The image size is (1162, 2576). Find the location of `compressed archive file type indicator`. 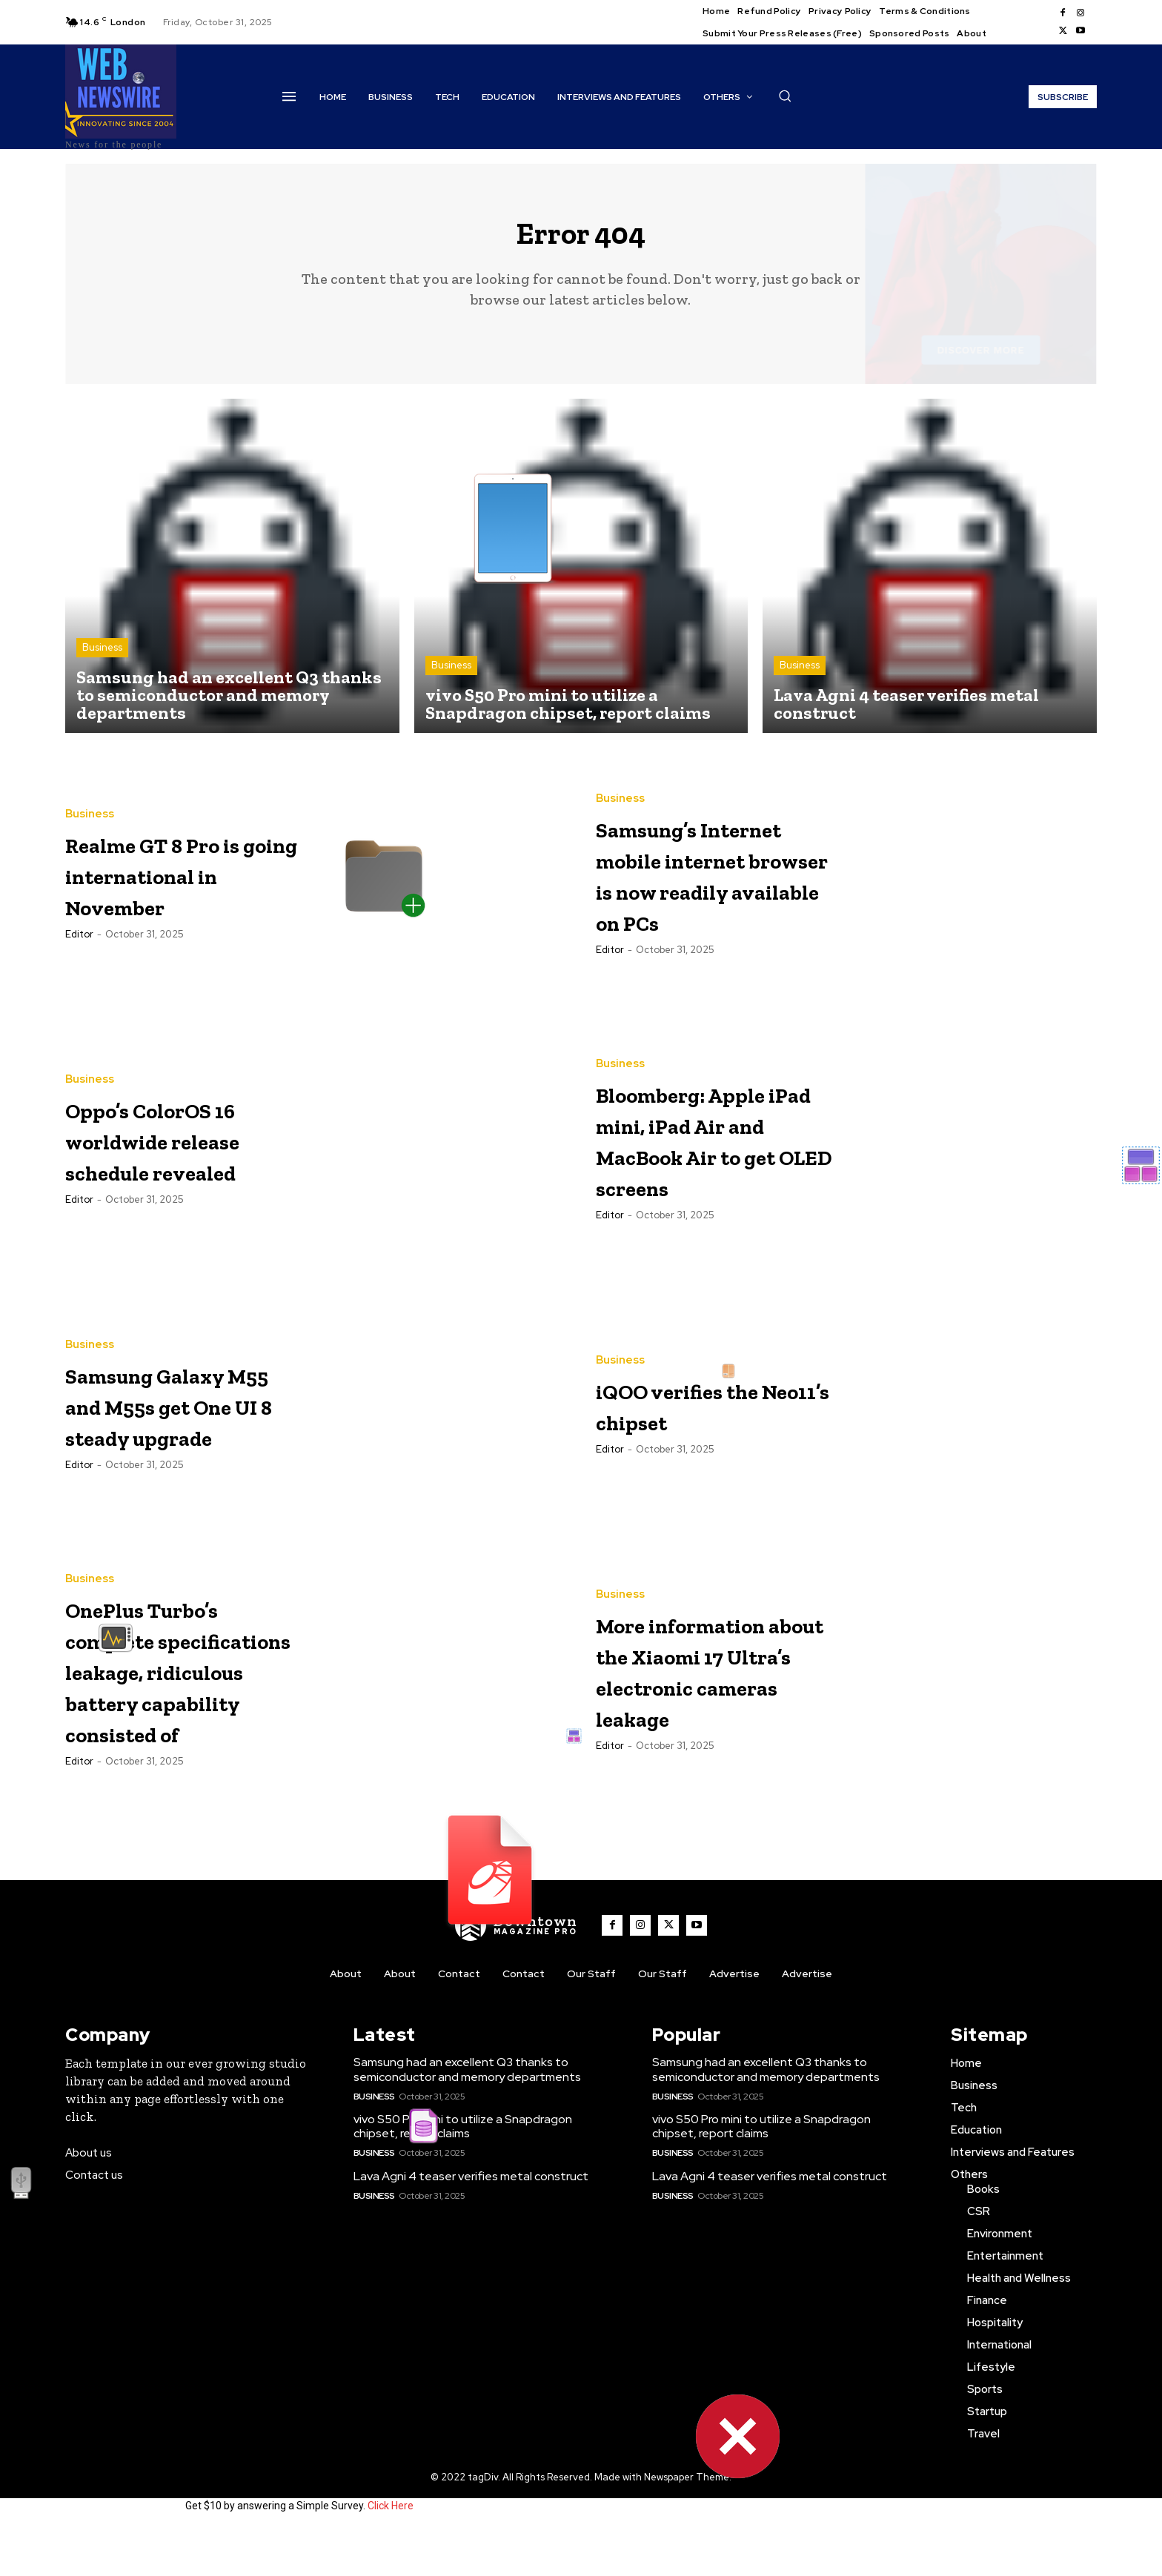

compressed archive file type indicator is located at coordinates (728, 1371).